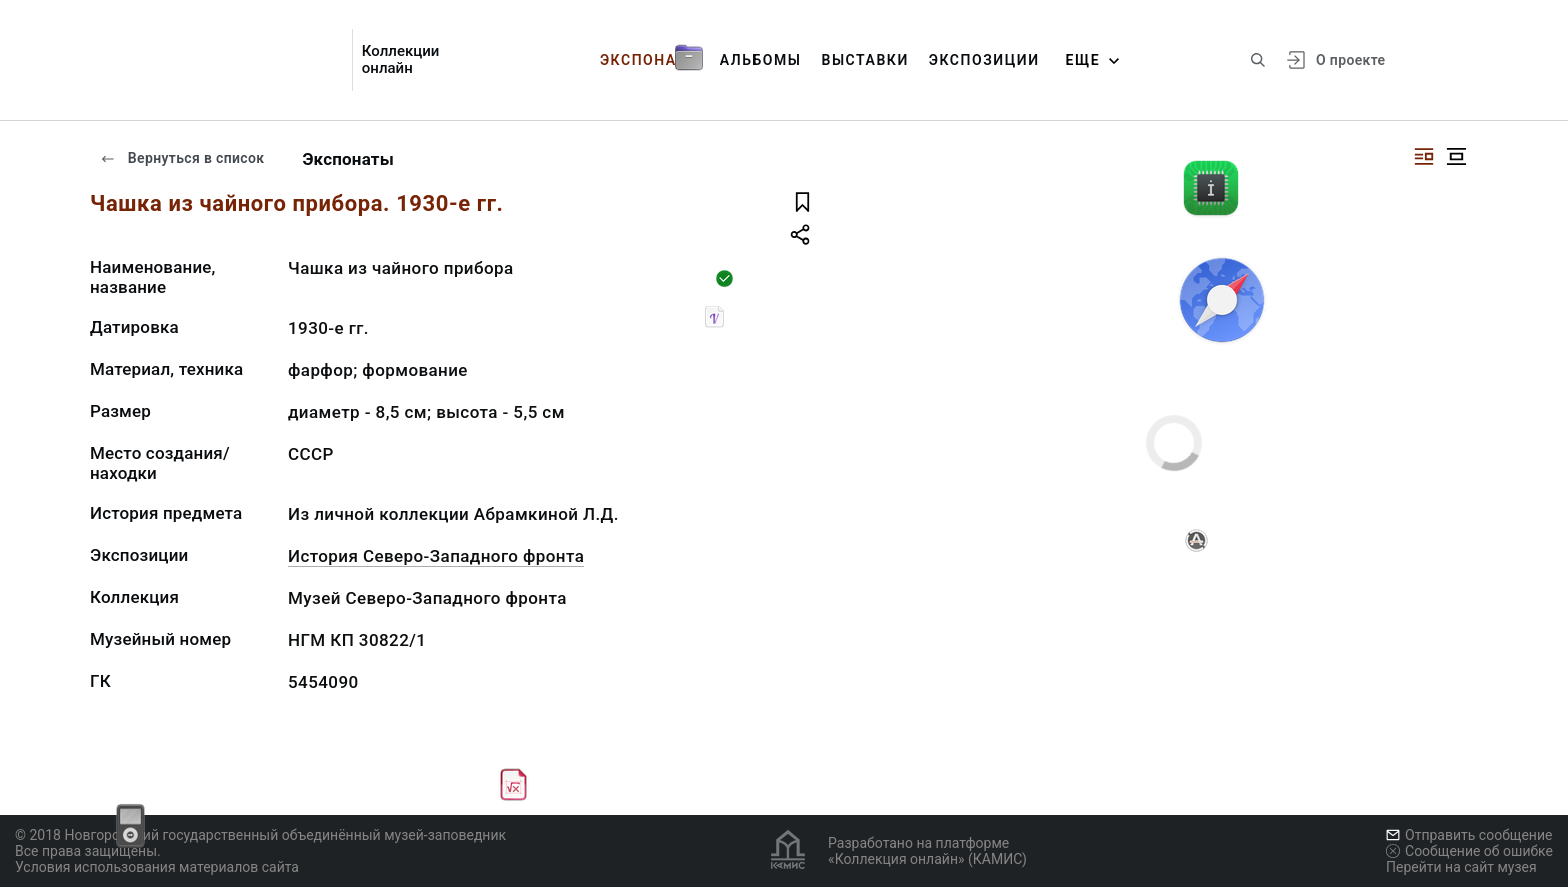 This screenshot has height=887, width=1568. Describe the element at coordinates (130, 825) in the screenshot. I see `multimedia player device` at that location.